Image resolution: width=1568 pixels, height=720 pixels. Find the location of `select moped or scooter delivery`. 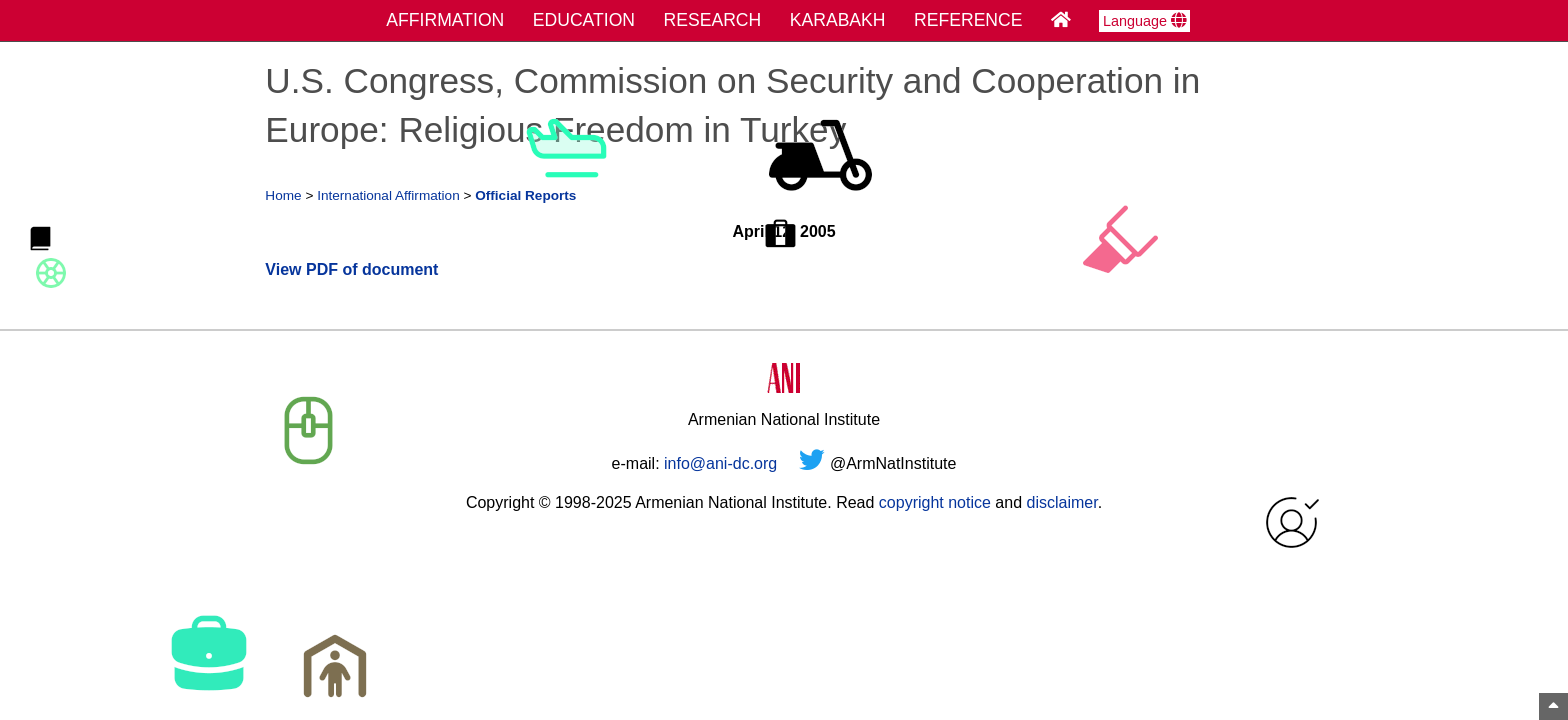

select moped or scooter delivery is located at coordinates (820, 158).